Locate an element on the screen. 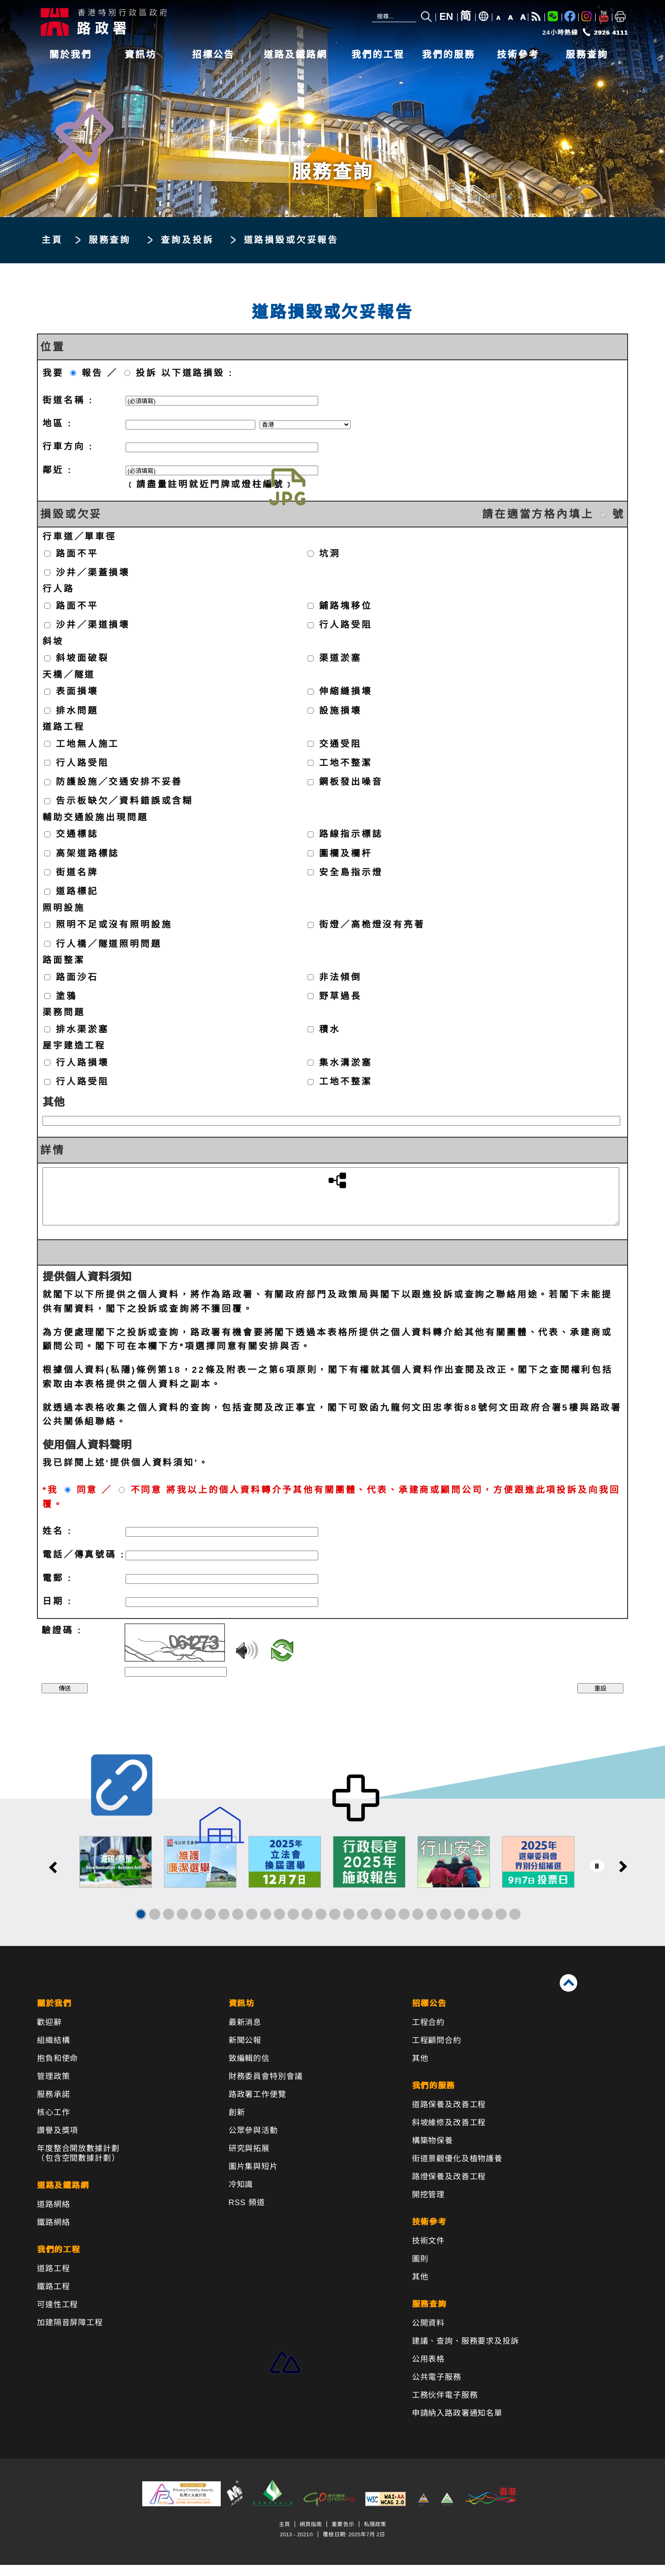 This screenshot has width=665, height=2576. pin an item to keep it visible is located at coordinates (82, 138).